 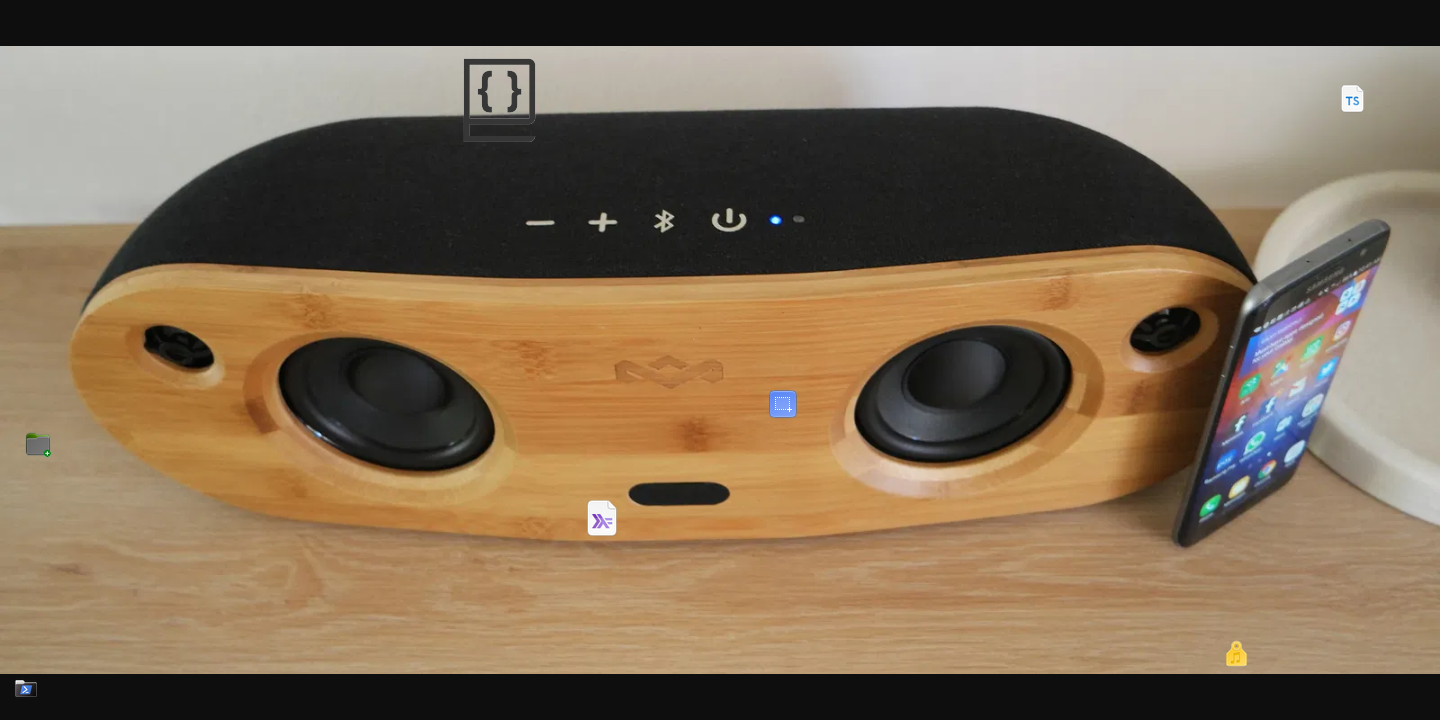 What do you see at coordinates (783, 404) in the screenshot?
I see `take a screenshot` at bounding box center [783, 404].